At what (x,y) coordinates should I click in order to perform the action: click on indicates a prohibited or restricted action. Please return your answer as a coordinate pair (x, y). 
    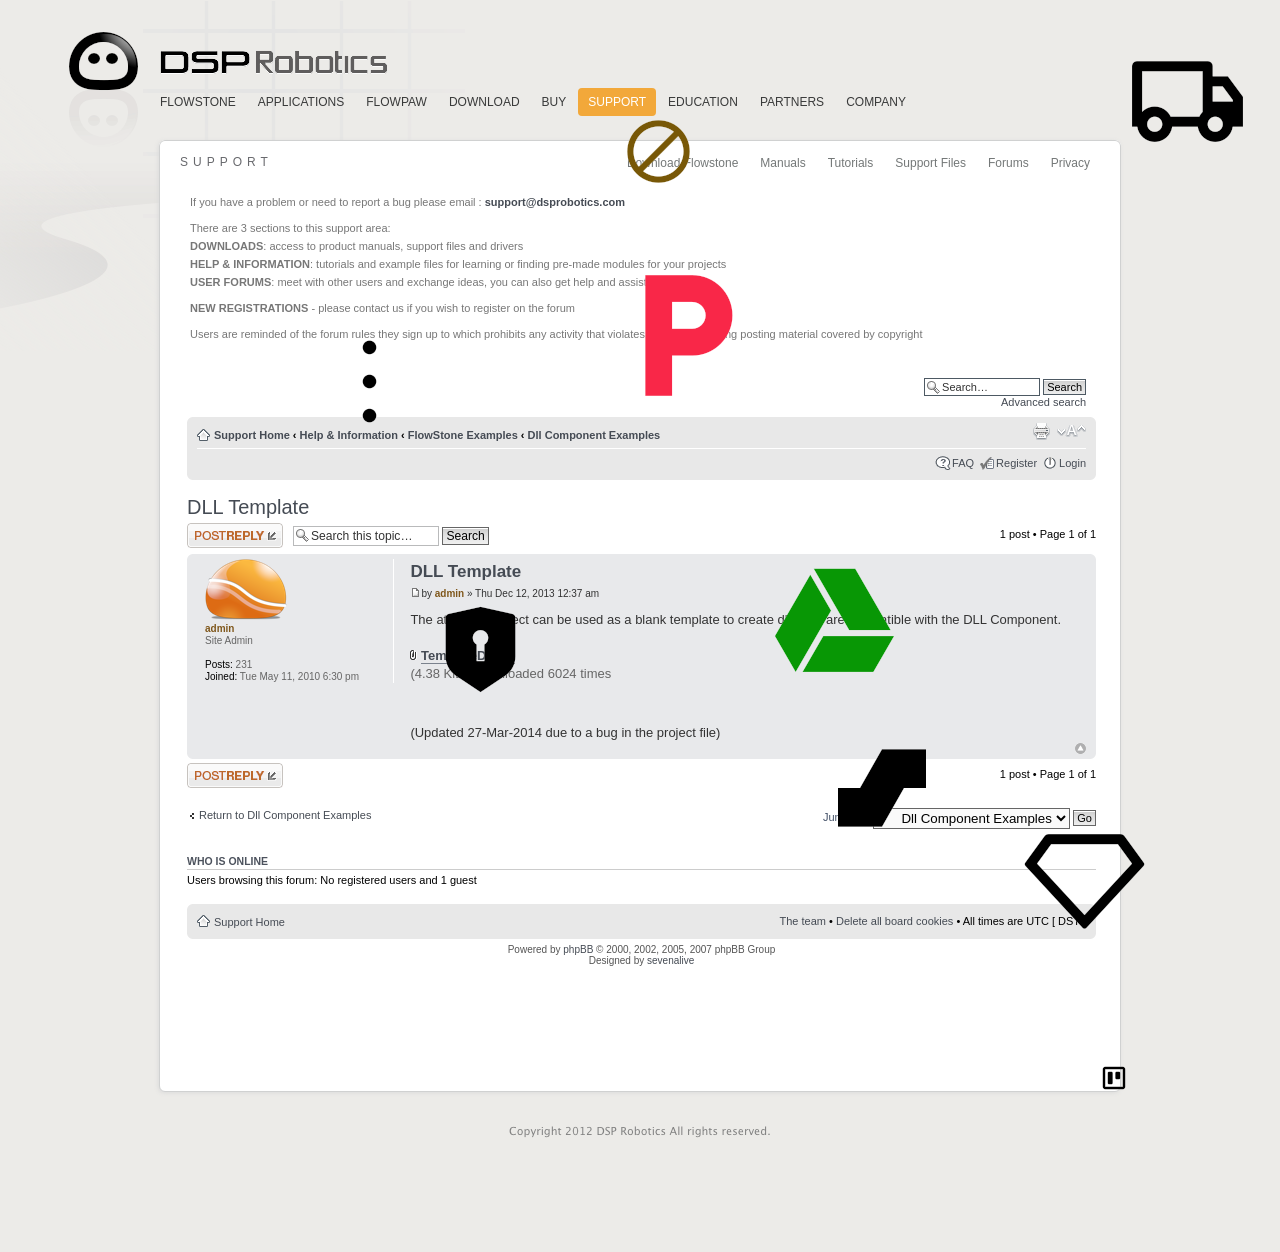
    Looking at the image, I should click on (658, 151).